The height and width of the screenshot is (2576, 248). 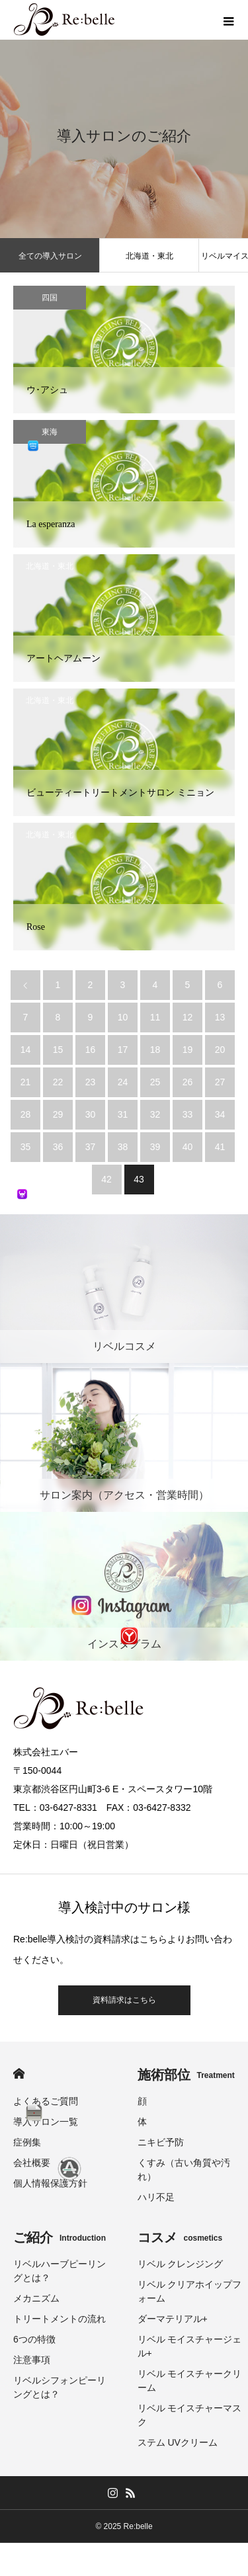 What do you see at coordinates (129, 1636) in the screenshot?
I see `open the Yandex app` at bounding box center [129, 1636].